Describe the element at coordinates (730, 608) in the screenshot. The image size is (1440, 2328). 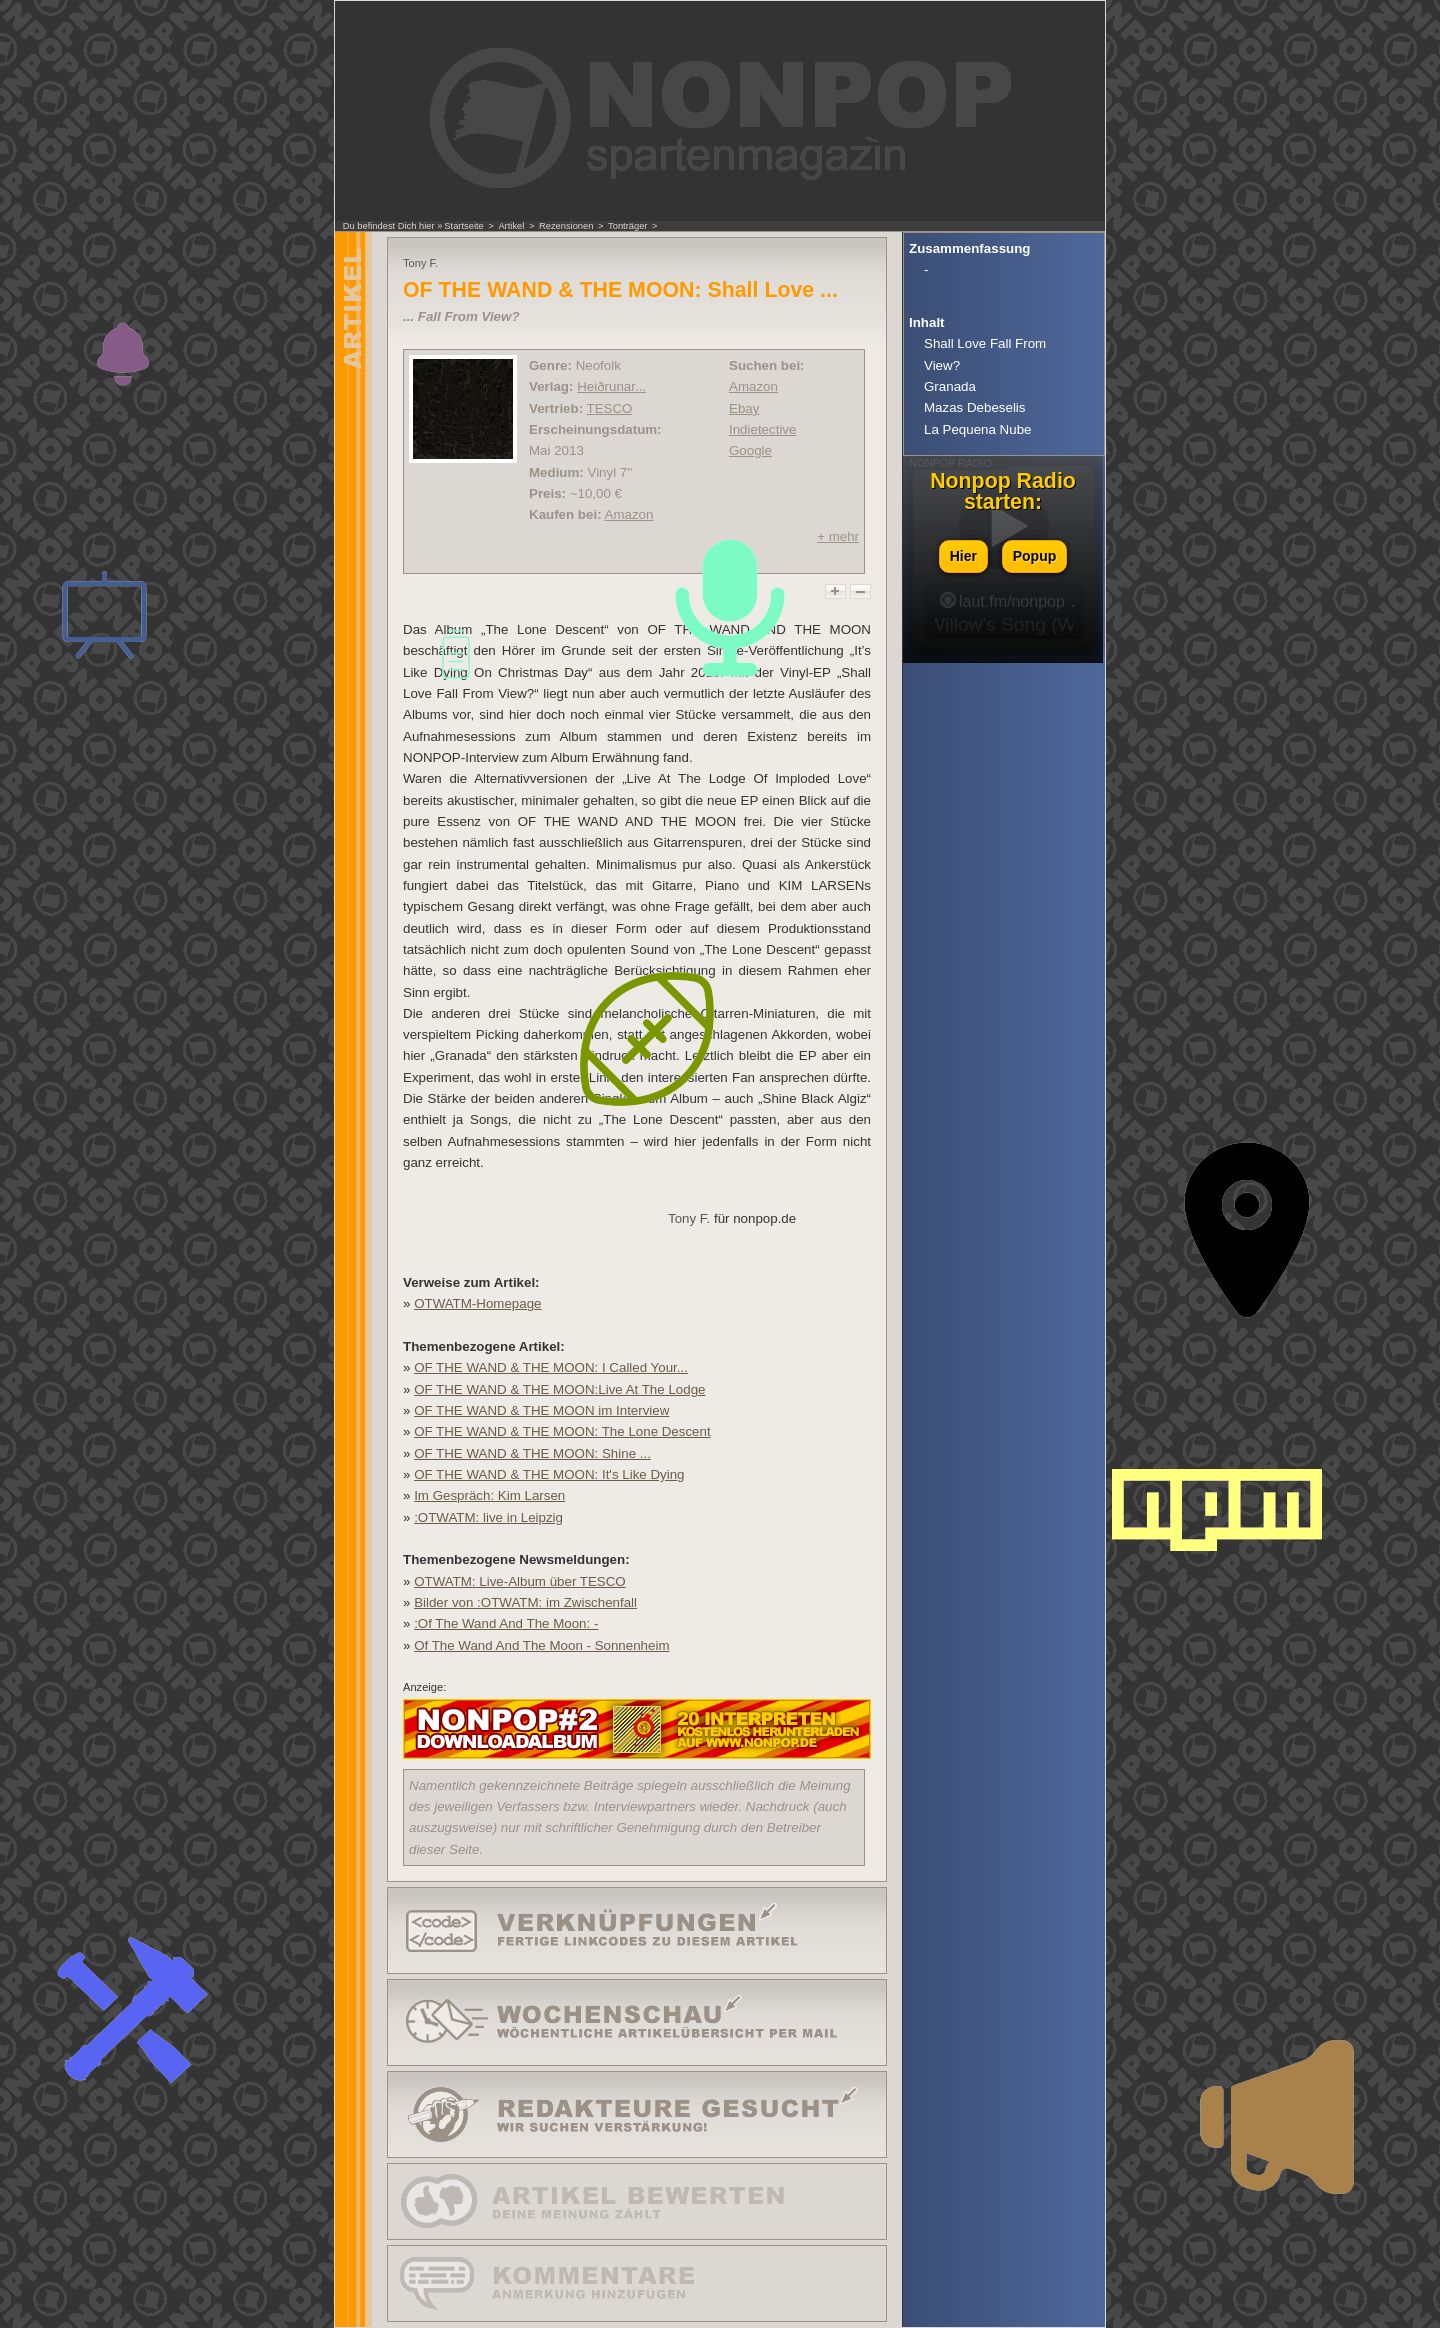
I see `unmute your microphone` at that location.